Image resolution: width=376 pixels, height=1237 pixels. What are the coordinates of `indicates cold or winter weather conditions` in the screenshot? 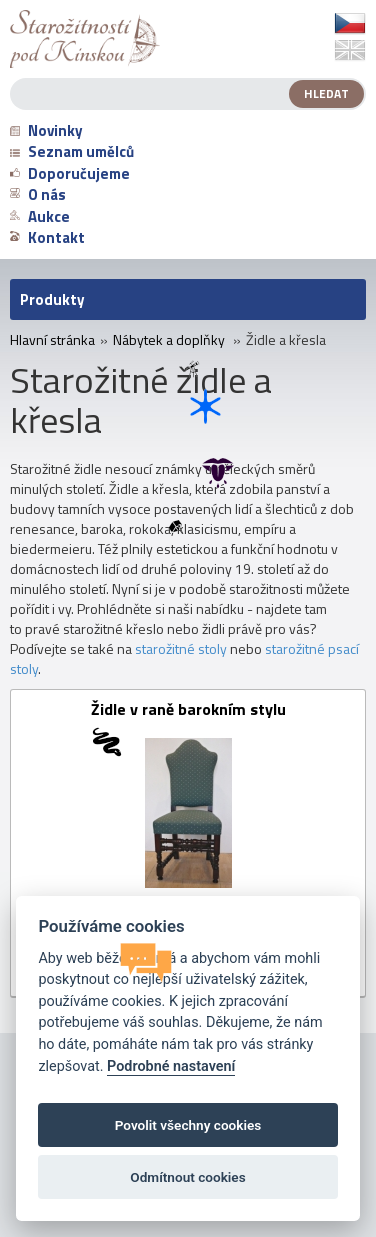 It's located at (205, 406).